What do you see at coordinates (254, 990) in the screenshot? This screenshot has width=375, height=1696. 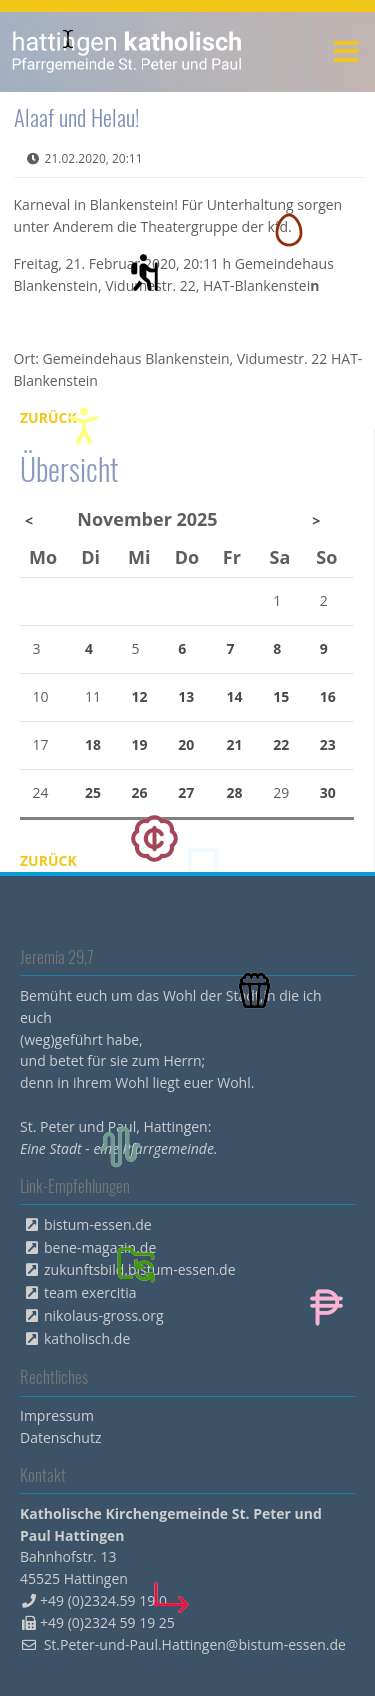 I see `access movies or entertainment content` at bounding box center [254, 990].